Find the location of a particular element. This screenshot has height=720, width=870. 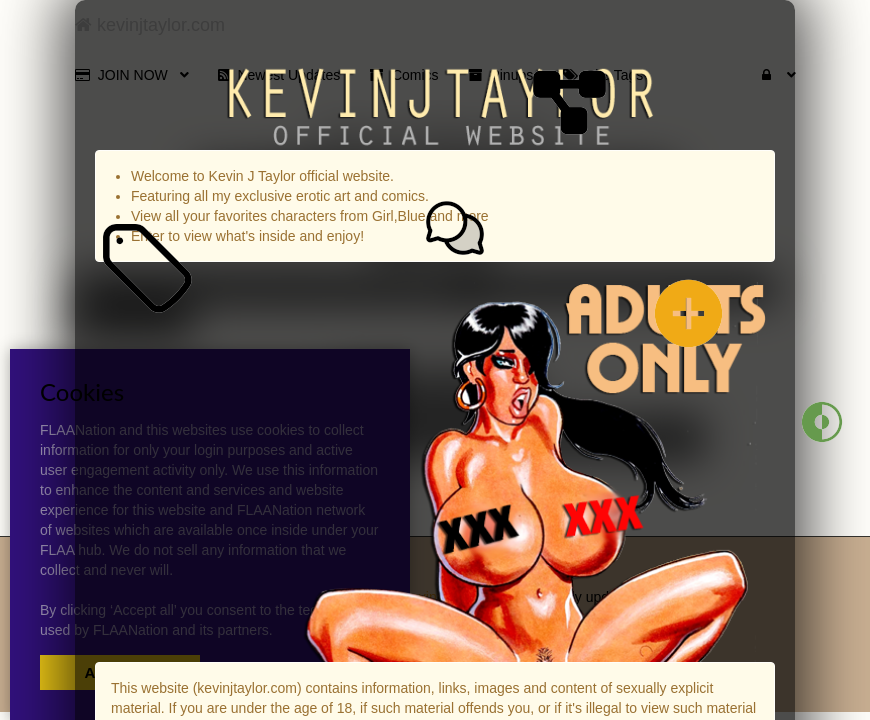

add or view tags for an item is located at coordinates (146, 267).